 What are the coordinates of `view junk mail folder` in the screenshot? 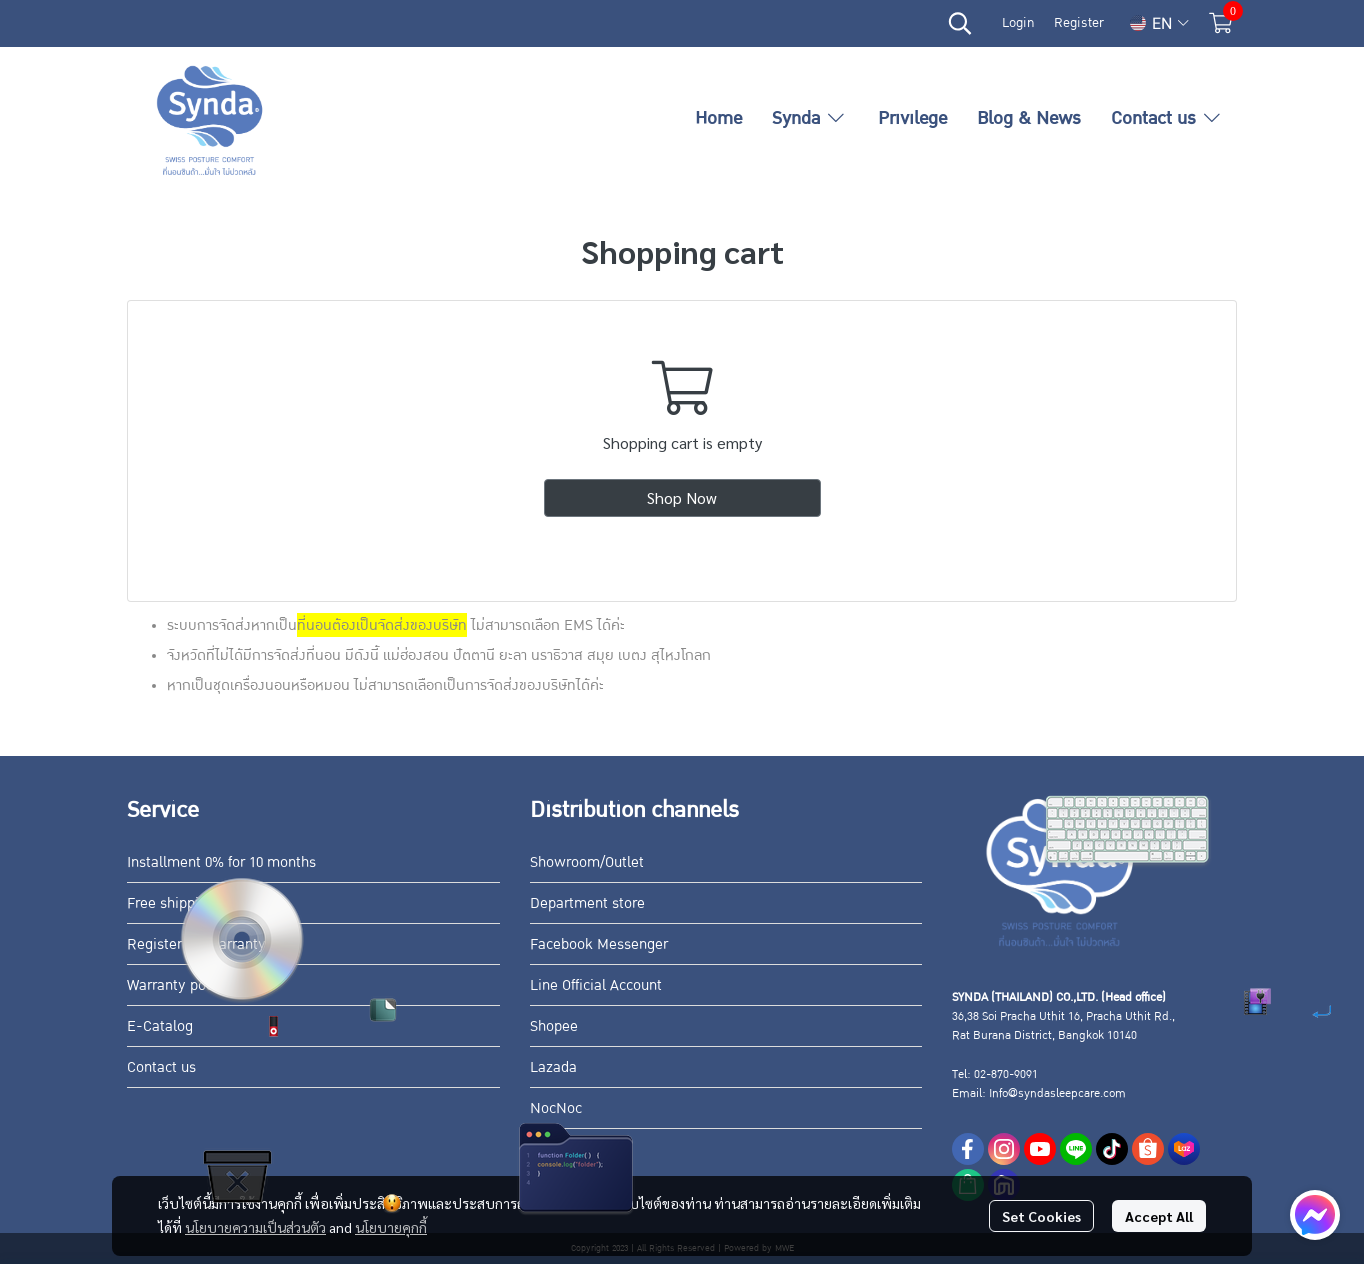 It's located at (237, 1173).